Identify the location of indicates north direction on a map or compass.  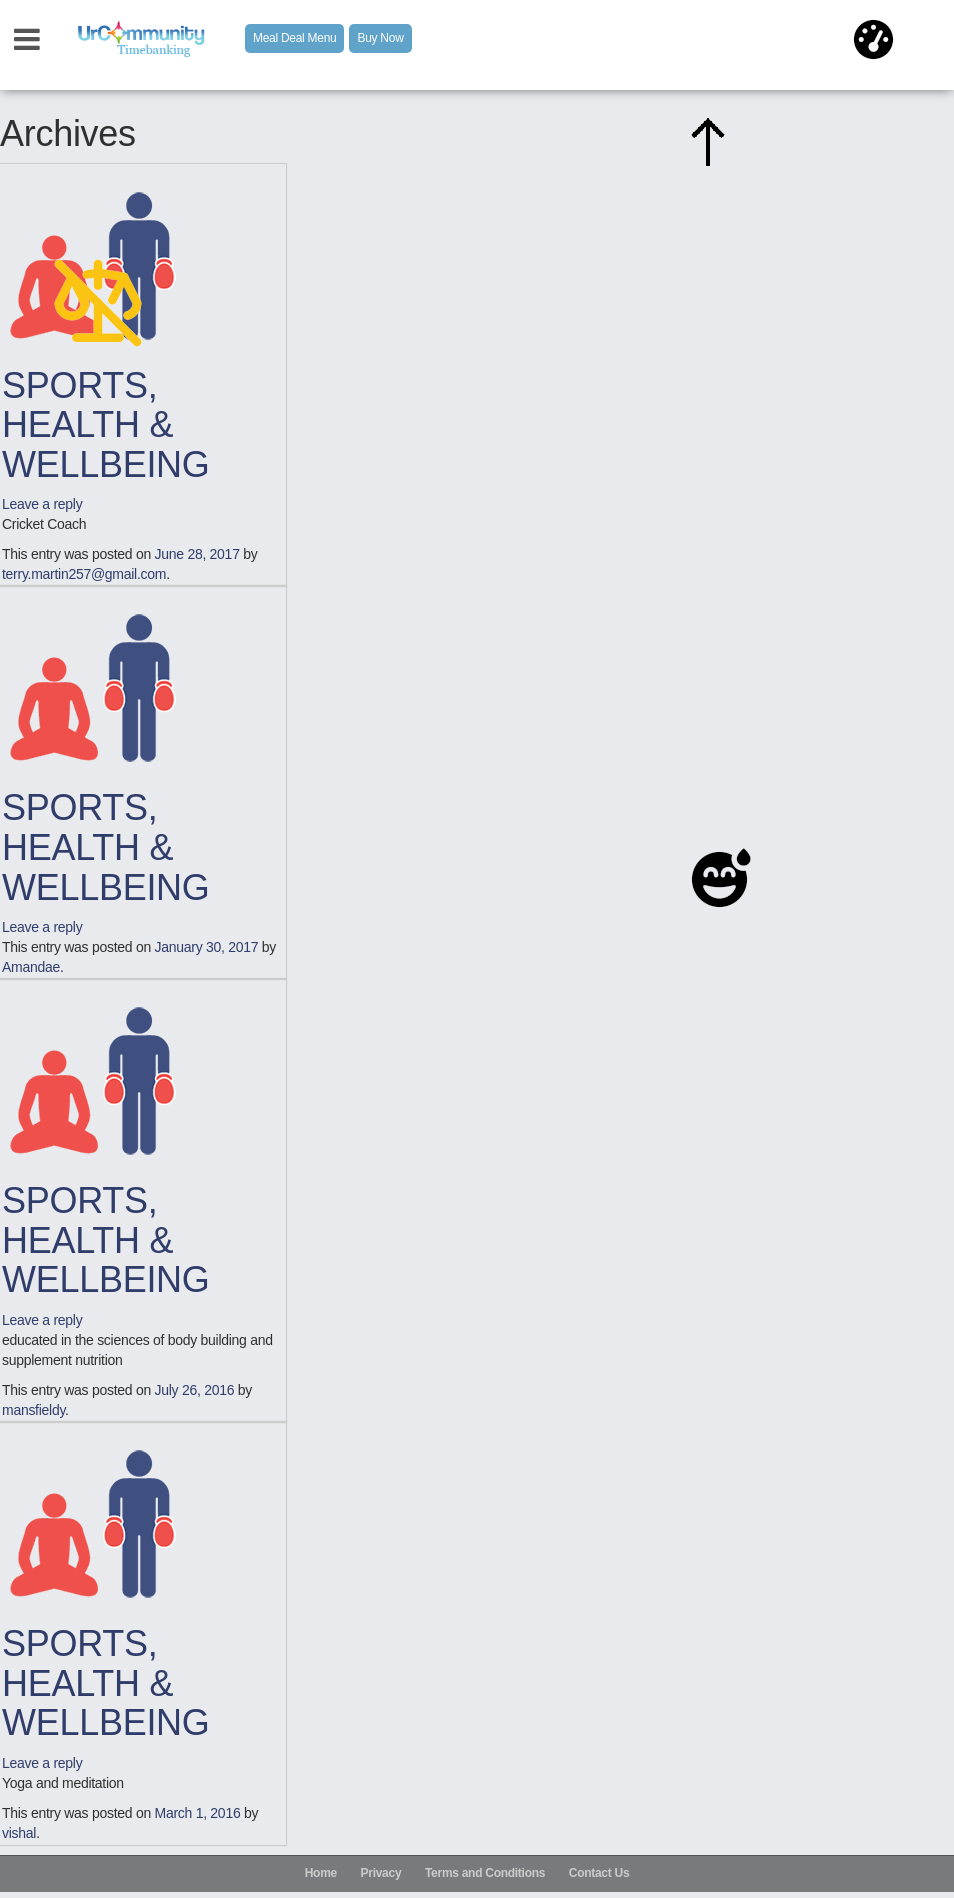
(708, 142).